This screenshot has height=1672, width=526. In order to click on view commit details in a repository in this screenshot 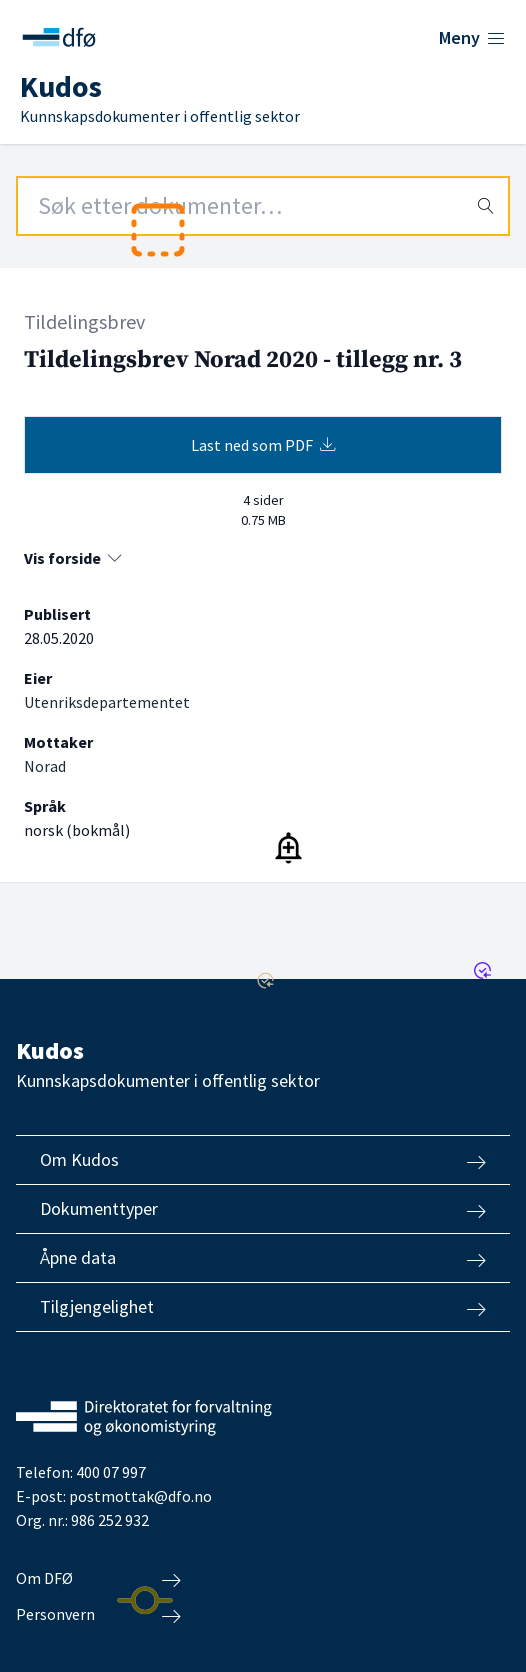, I will do `click(145, 1601)`.